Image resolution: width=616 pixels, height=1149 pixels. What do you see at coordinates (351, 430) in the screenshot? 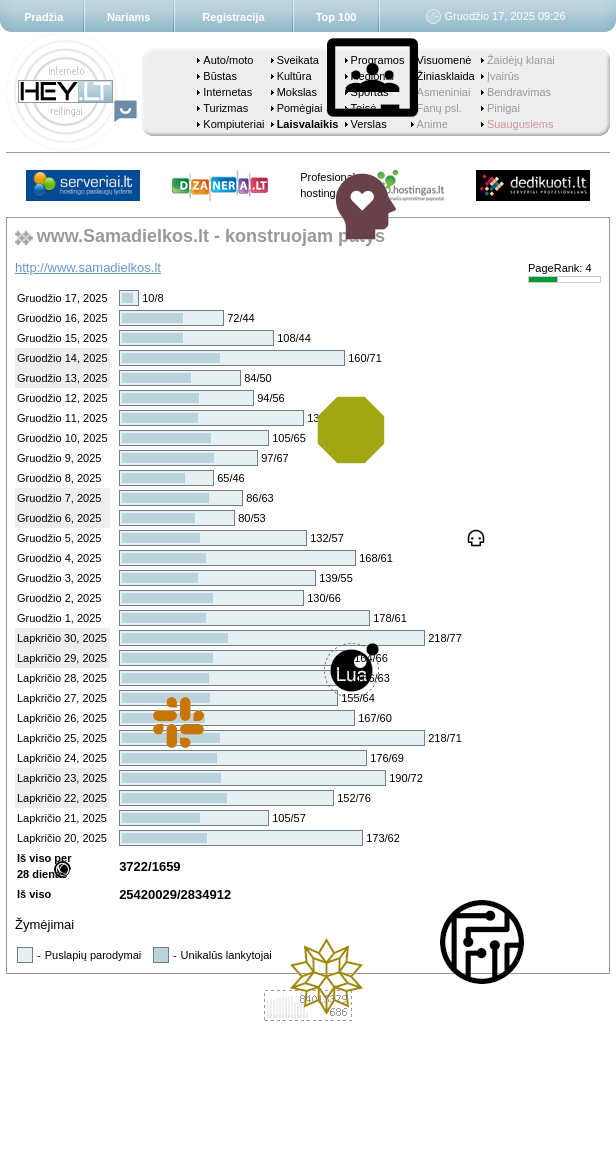
I see `stop or warning indicator` at bounding box center [351, 430].